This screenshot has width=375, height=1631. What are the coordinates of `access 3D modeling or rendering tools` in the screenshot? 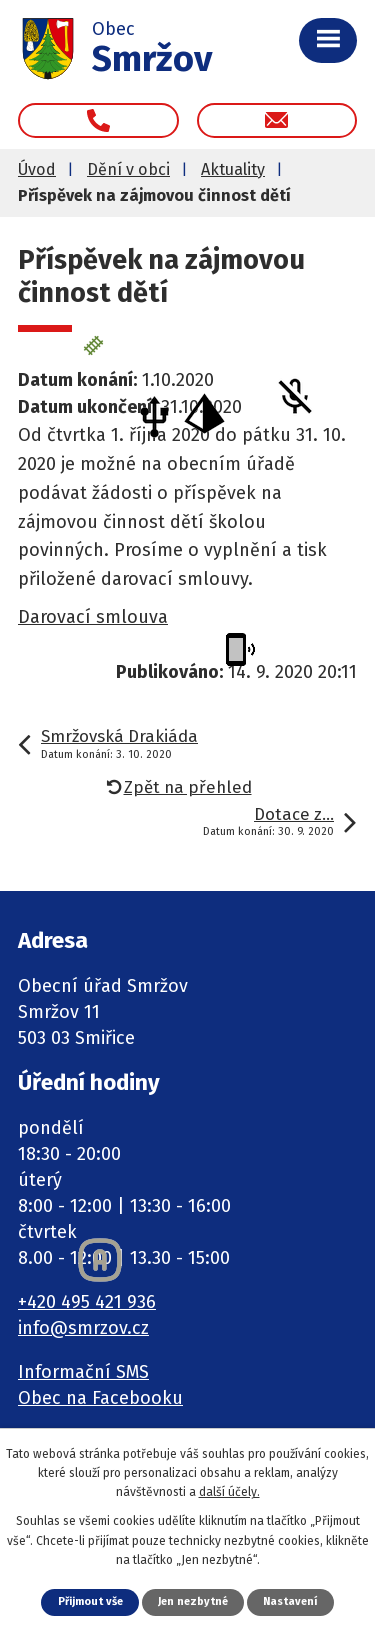 It's located at (204, 413).